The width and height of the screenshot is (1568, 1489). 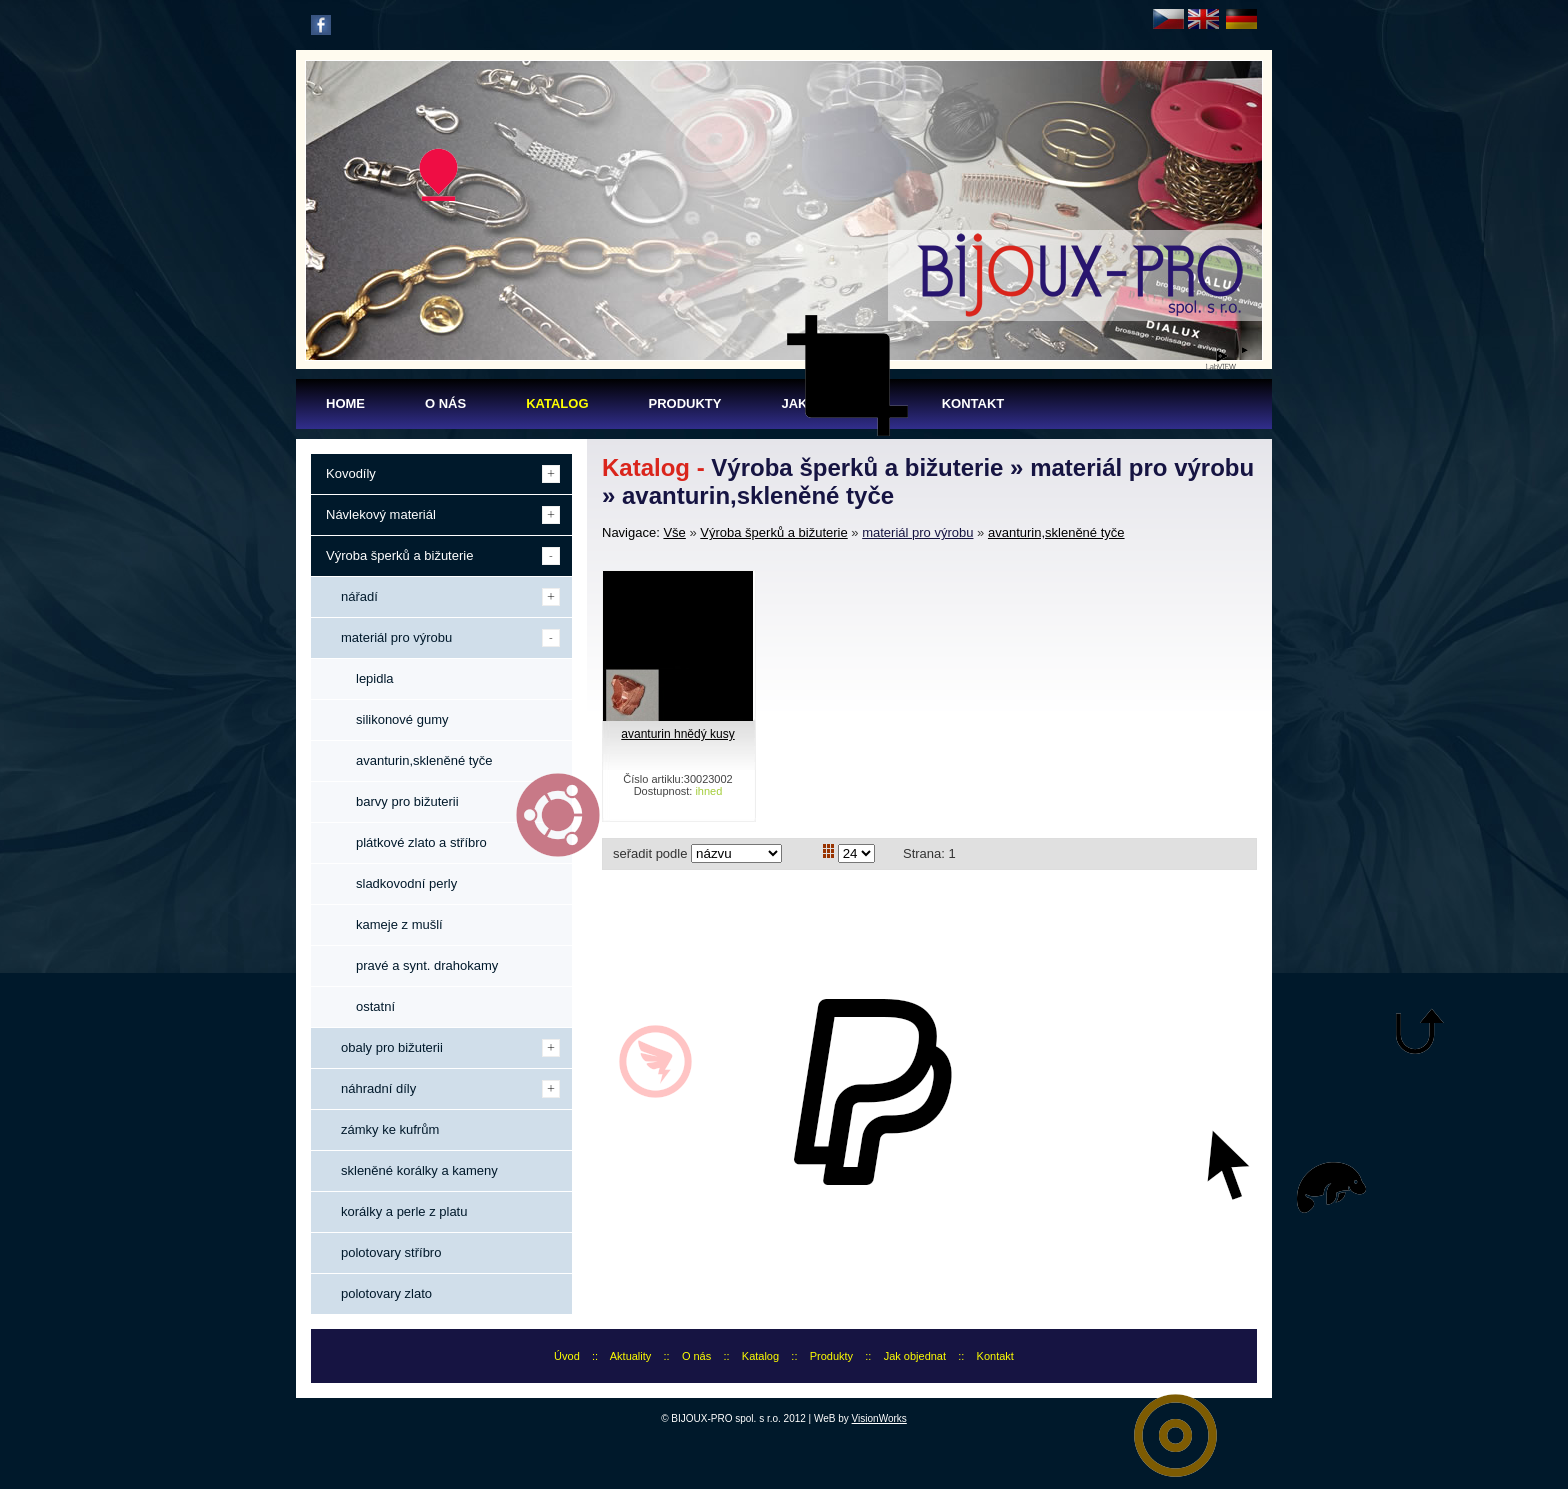 I want to click on mark a location on the map, so click(x=438, y=172).